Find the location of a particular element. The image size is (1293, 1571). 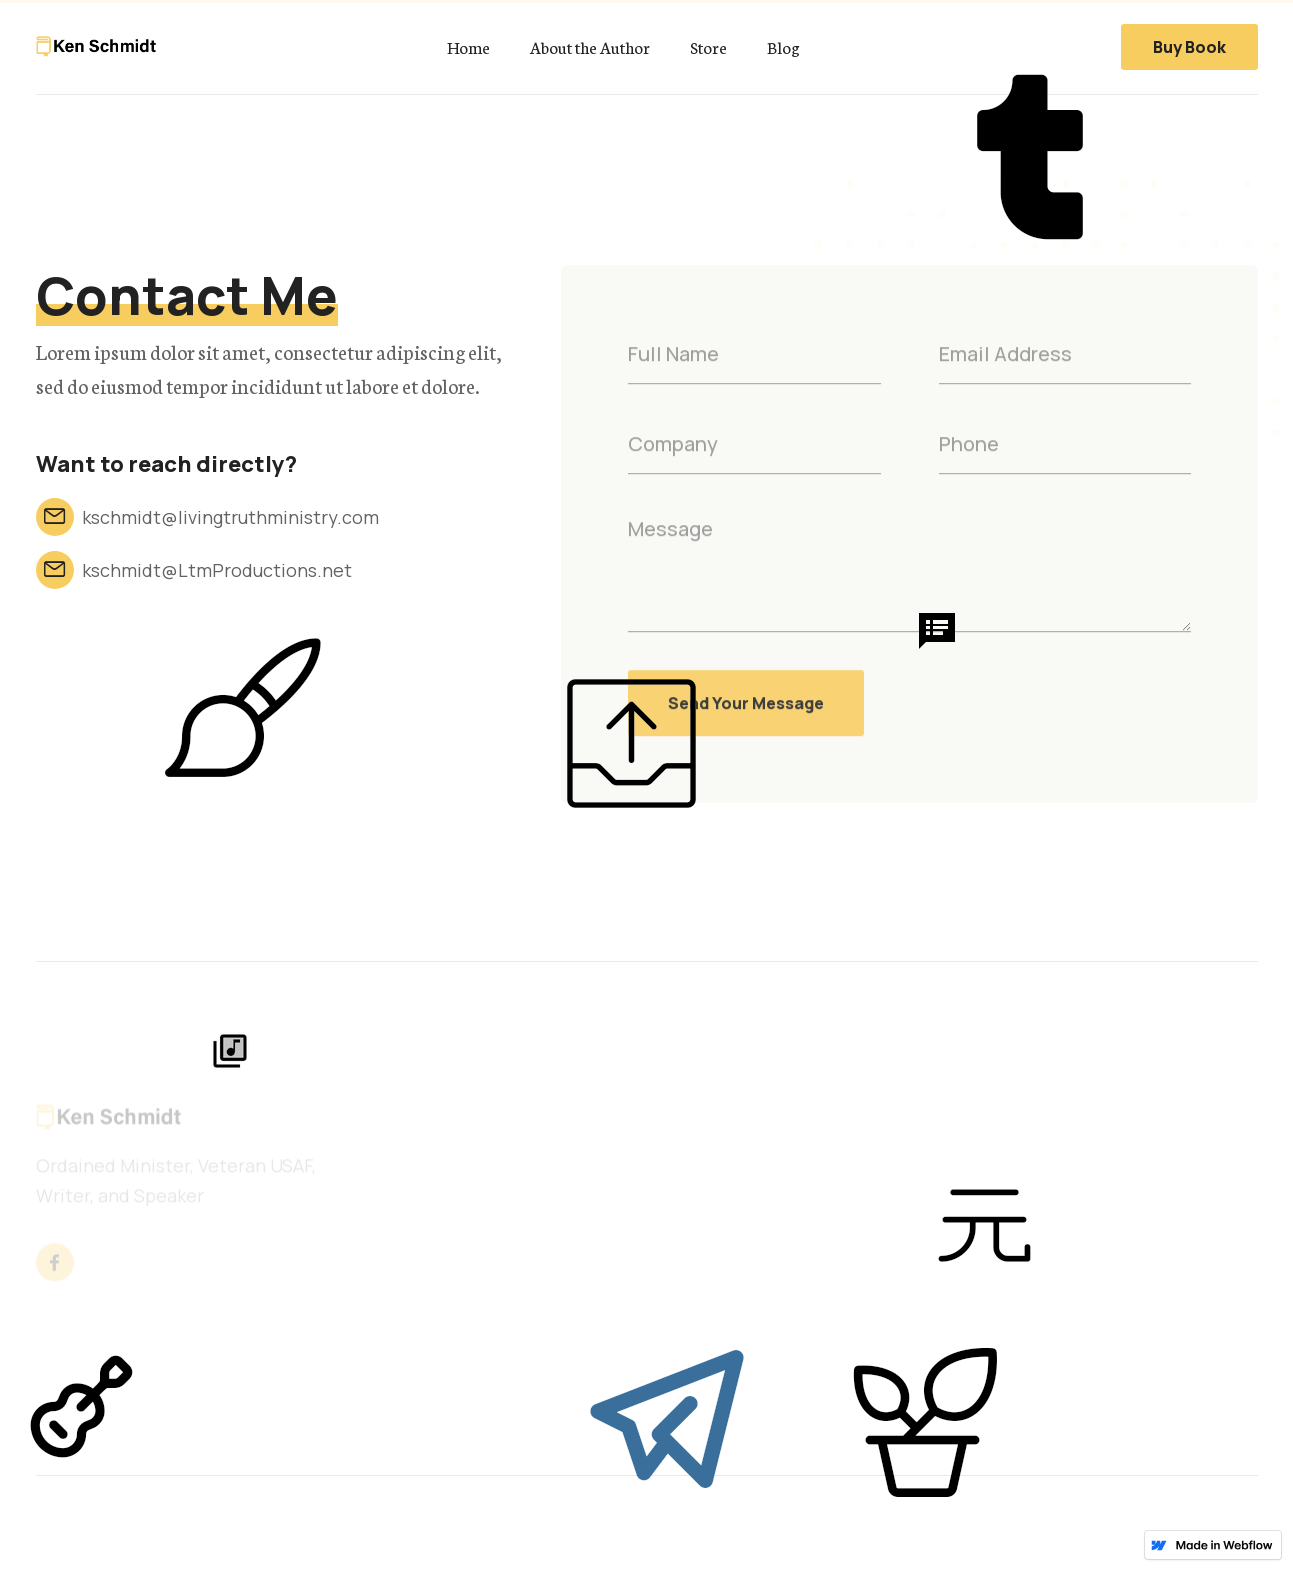

open the Tumblr app is located at coordinates (1030, 157).